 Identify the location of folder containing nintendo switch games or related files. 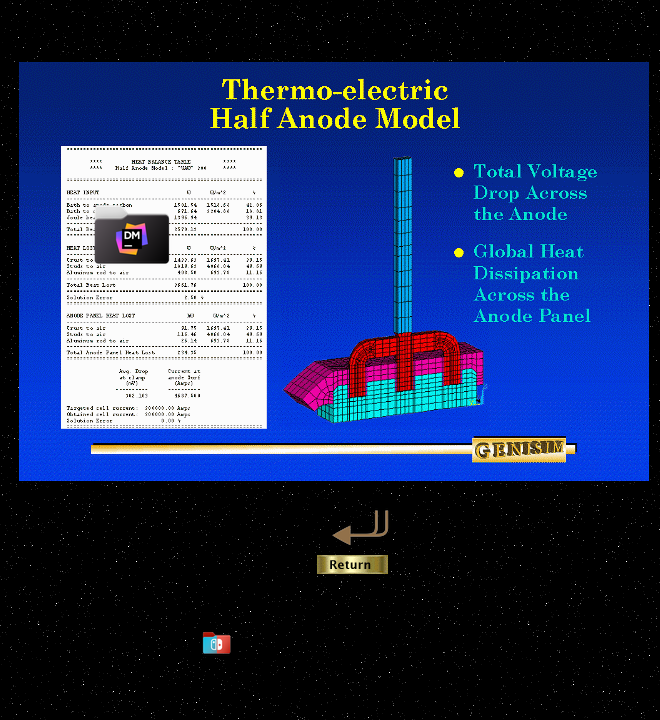
(216, 643).